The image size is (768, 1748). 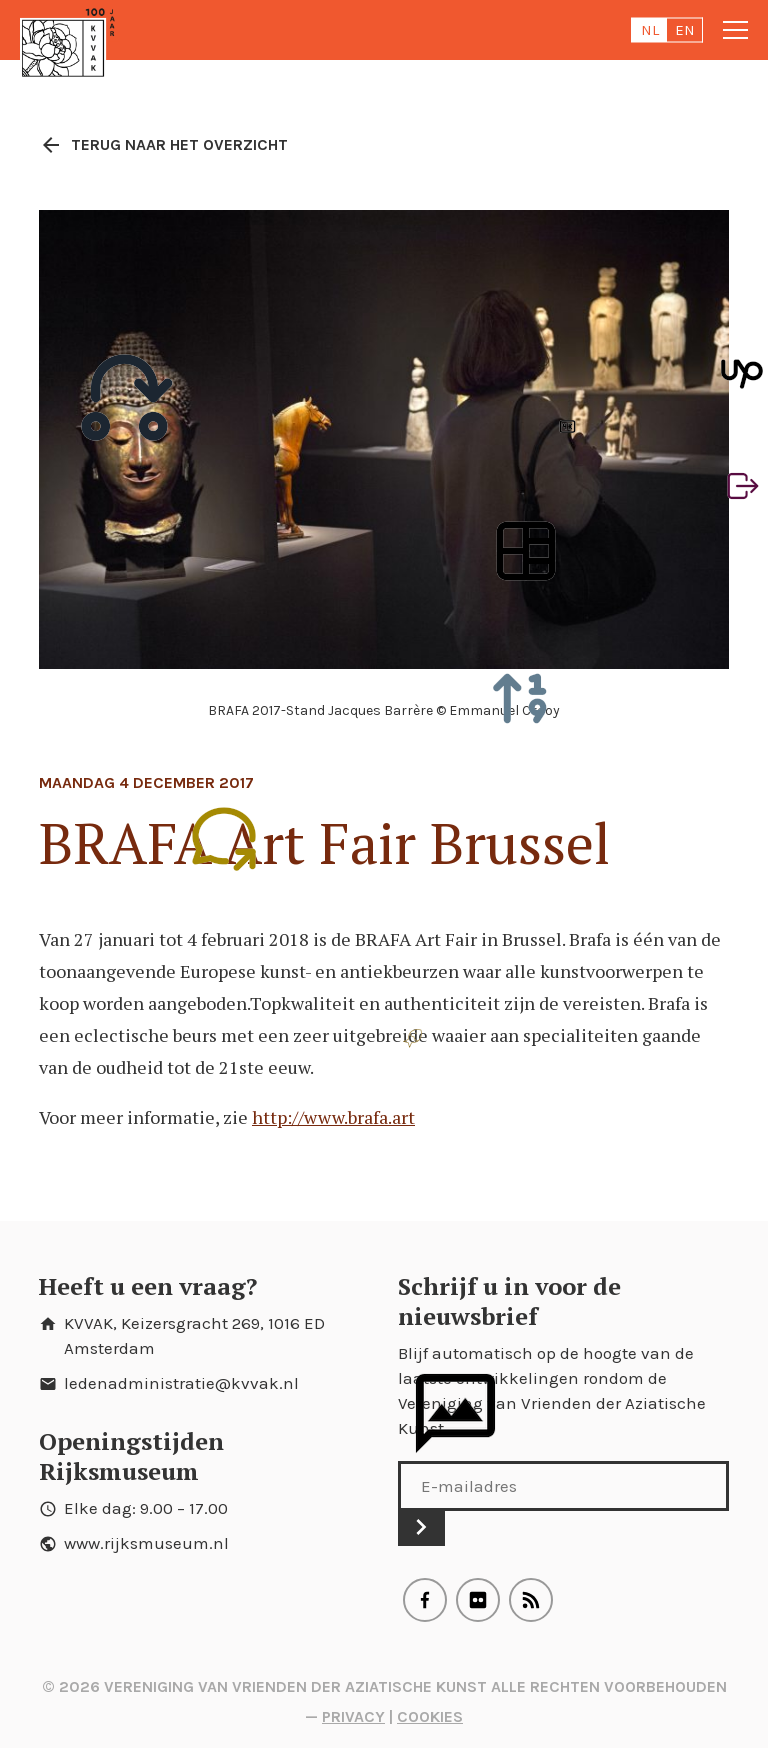 I want to click on switch to split board layout view, so click(x=526, y=551).